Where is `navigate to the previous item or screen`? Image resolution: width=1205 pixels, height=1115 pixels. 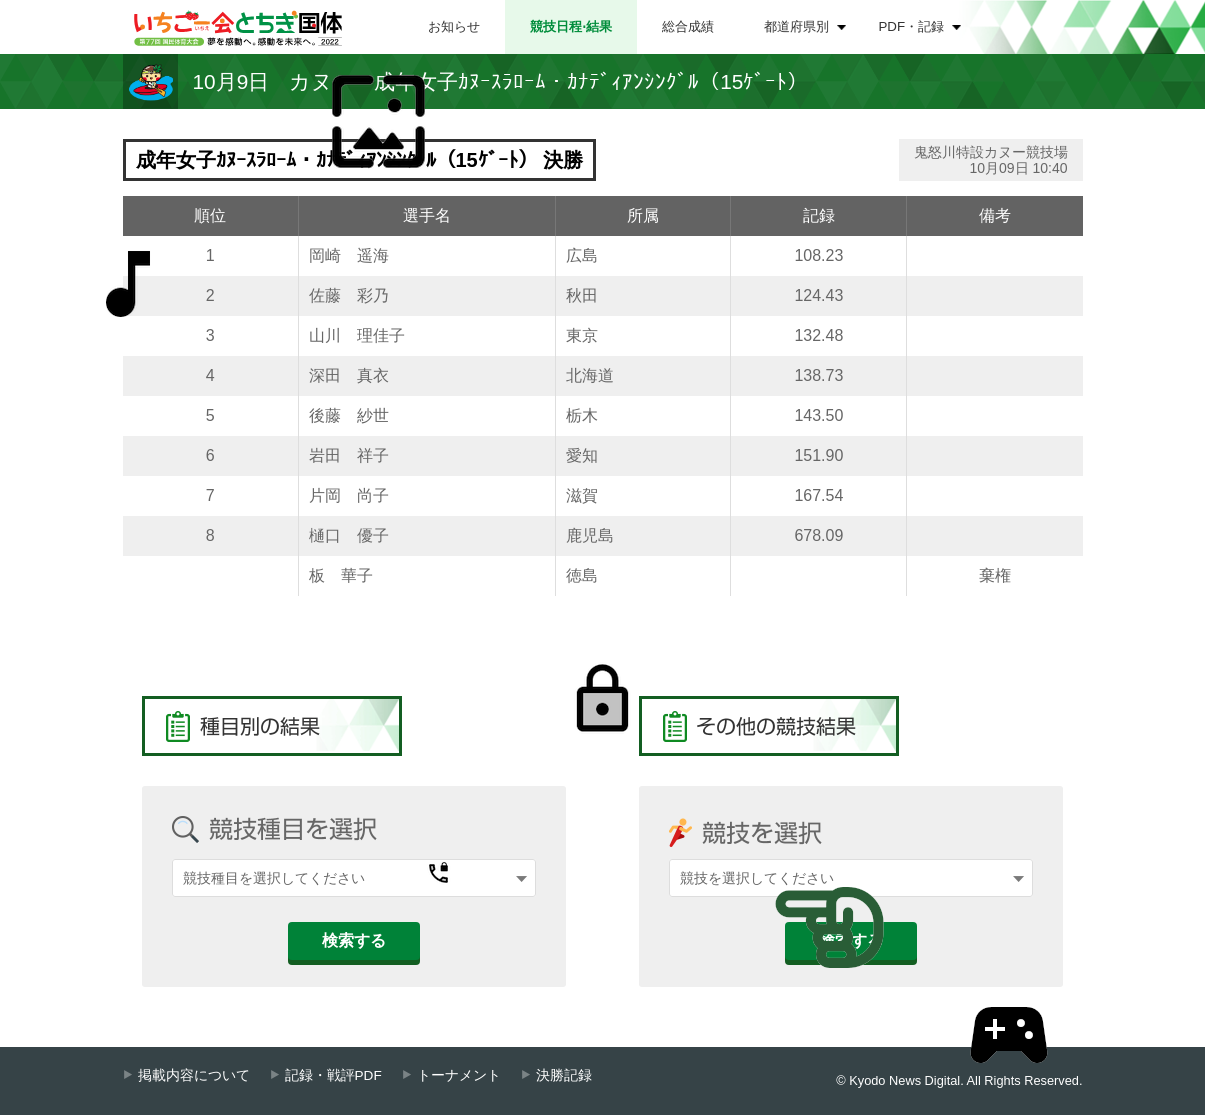 navigate to the previous item or screen is located at coordinates (829, 927).